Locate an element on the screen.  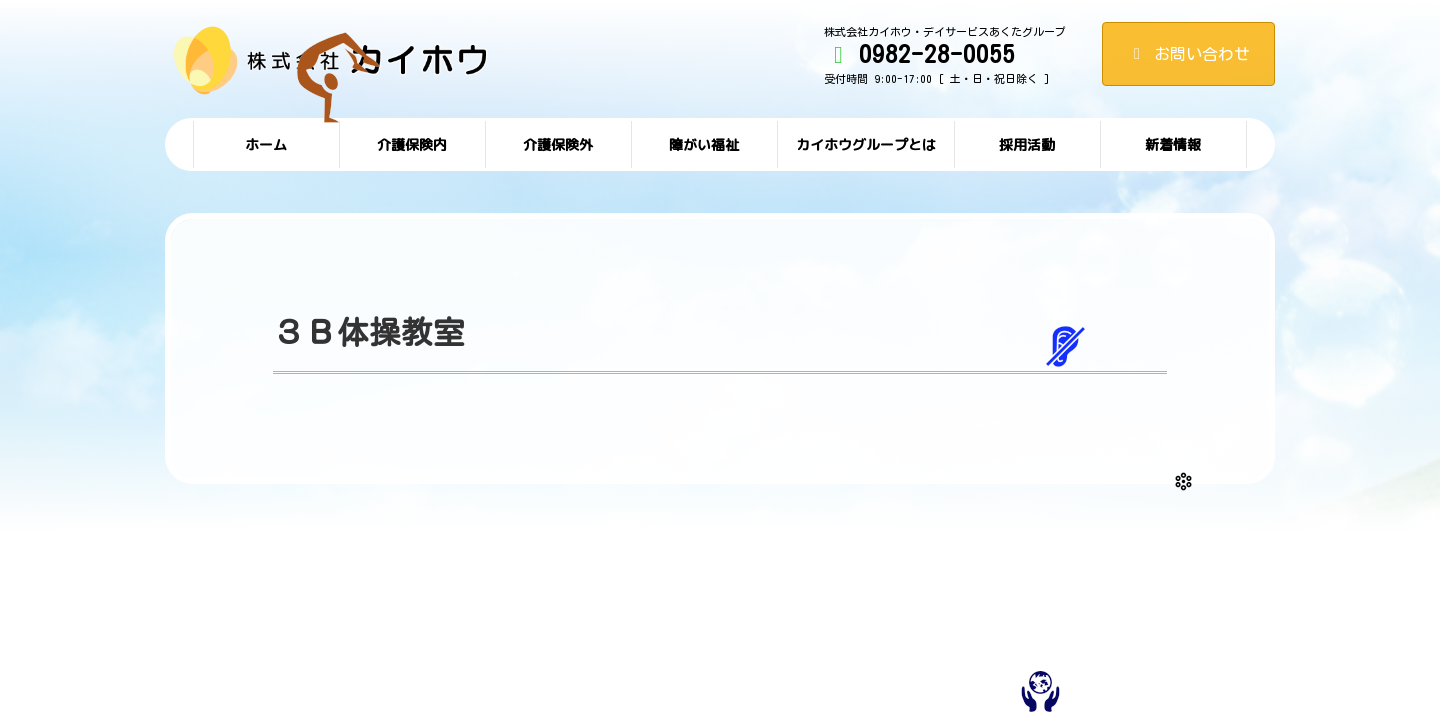
select chaingun weapon in game is located at coordinates (1183, 481).